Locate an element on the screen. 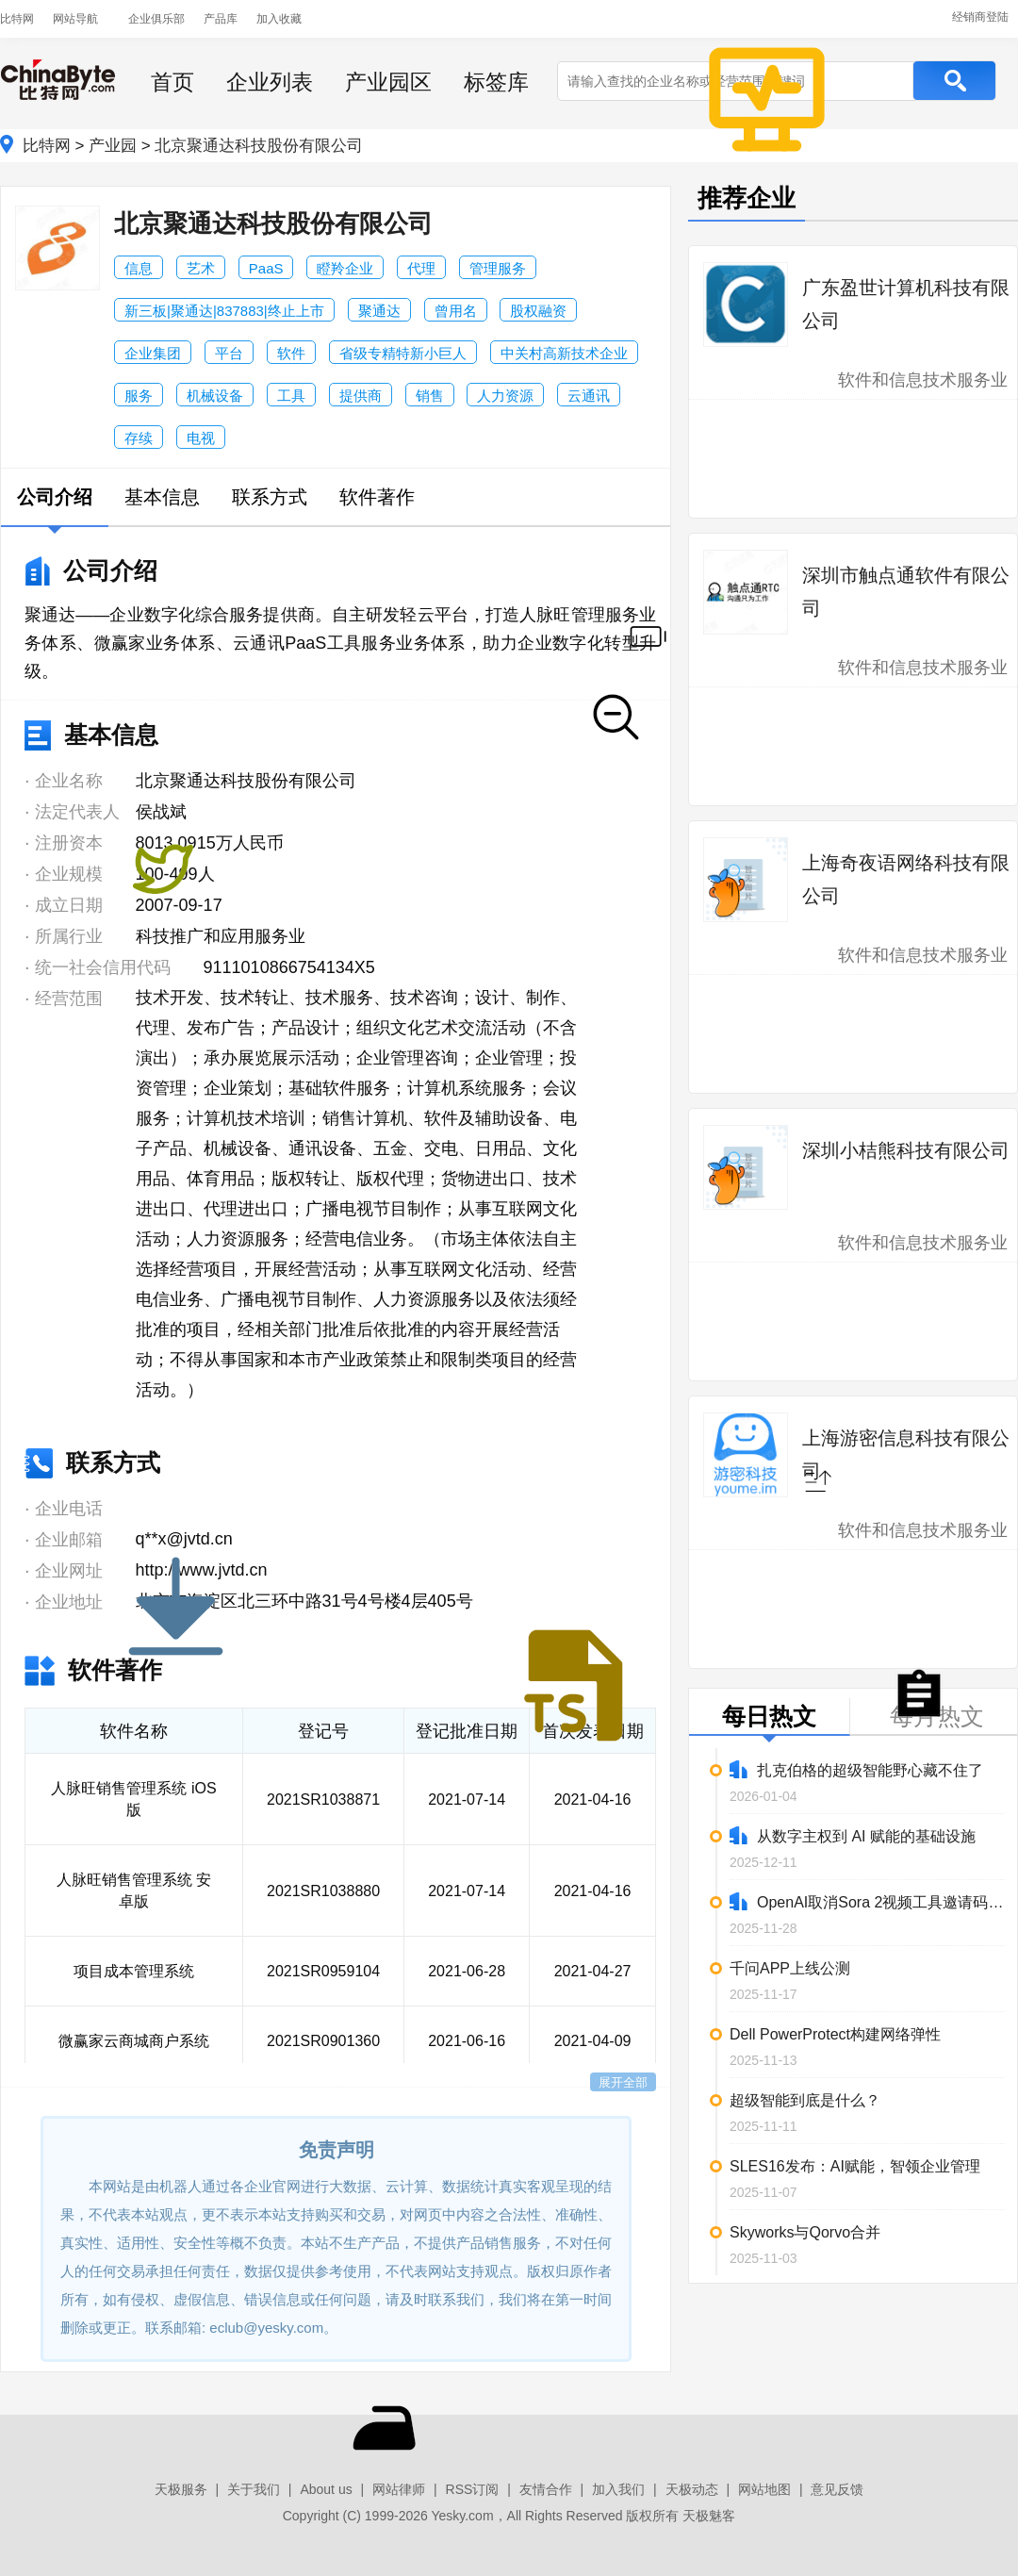  ironing or garment care instructions is located at coordinates (385, 2428).